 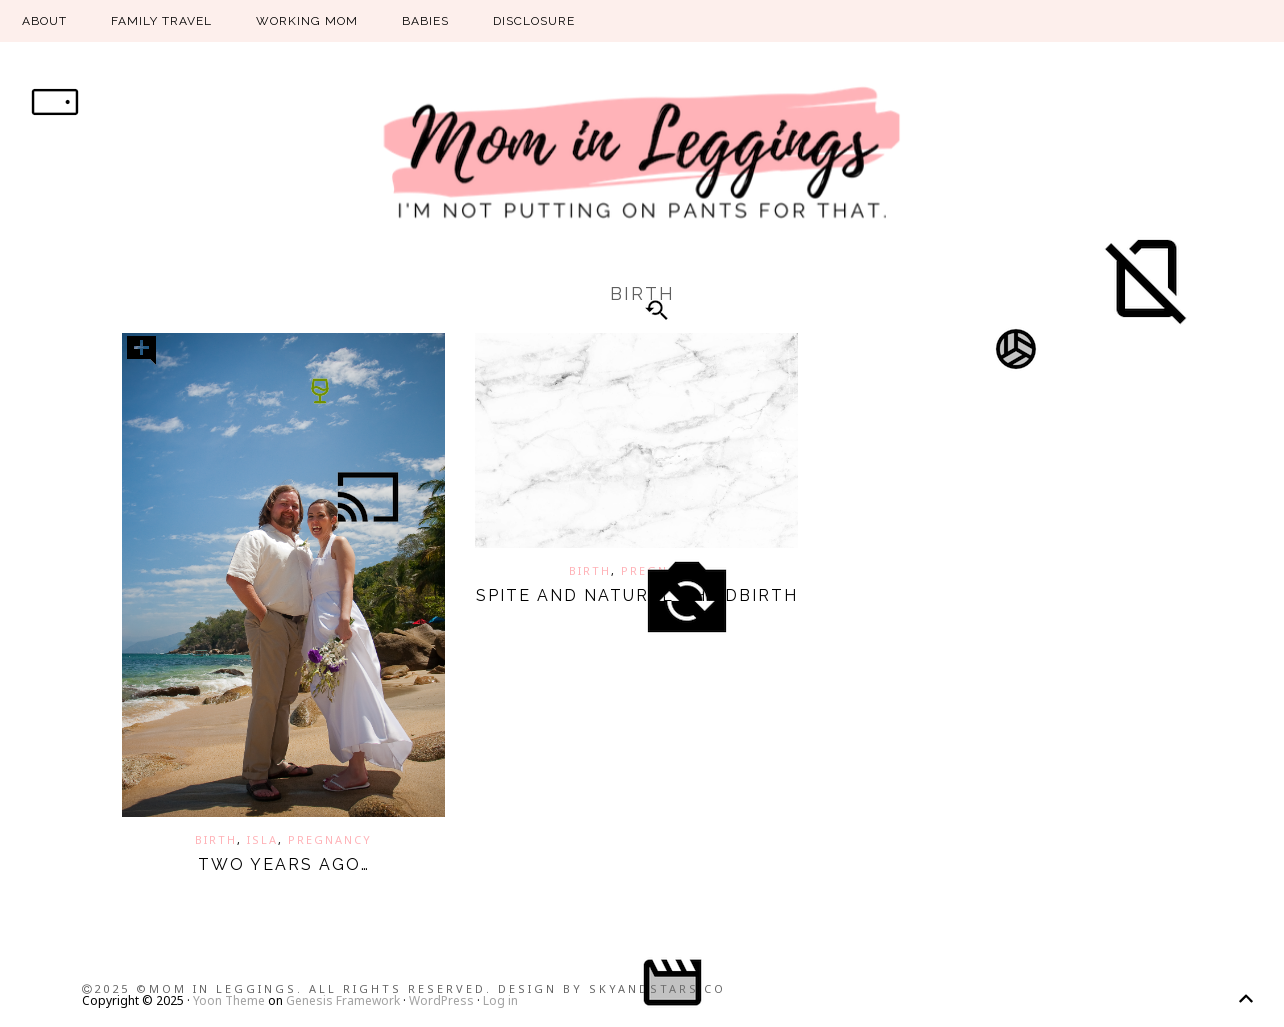 What do you see at coordinates (1016, 349) in the screenshot?
I see `access volleyball or sports-related content` at bounding box center [1016, 349].